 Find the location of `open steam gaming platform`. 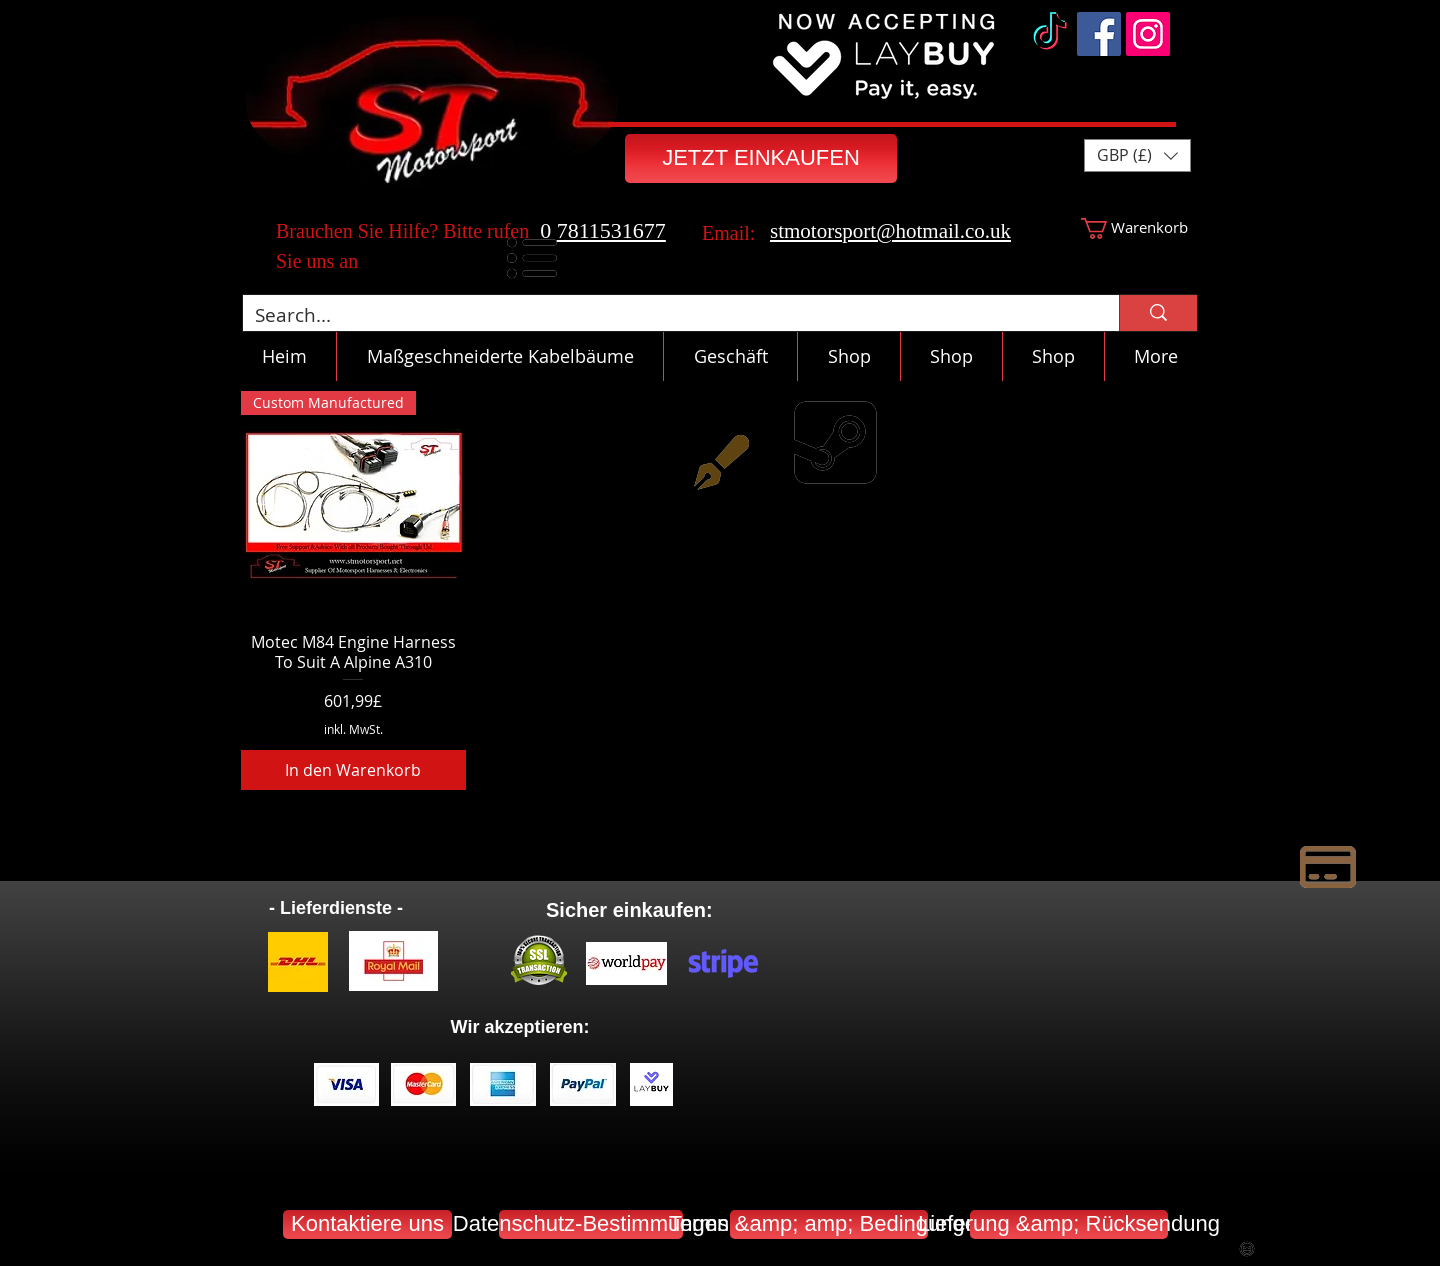

open steam gaming platform is located at coordinates (835, 442).